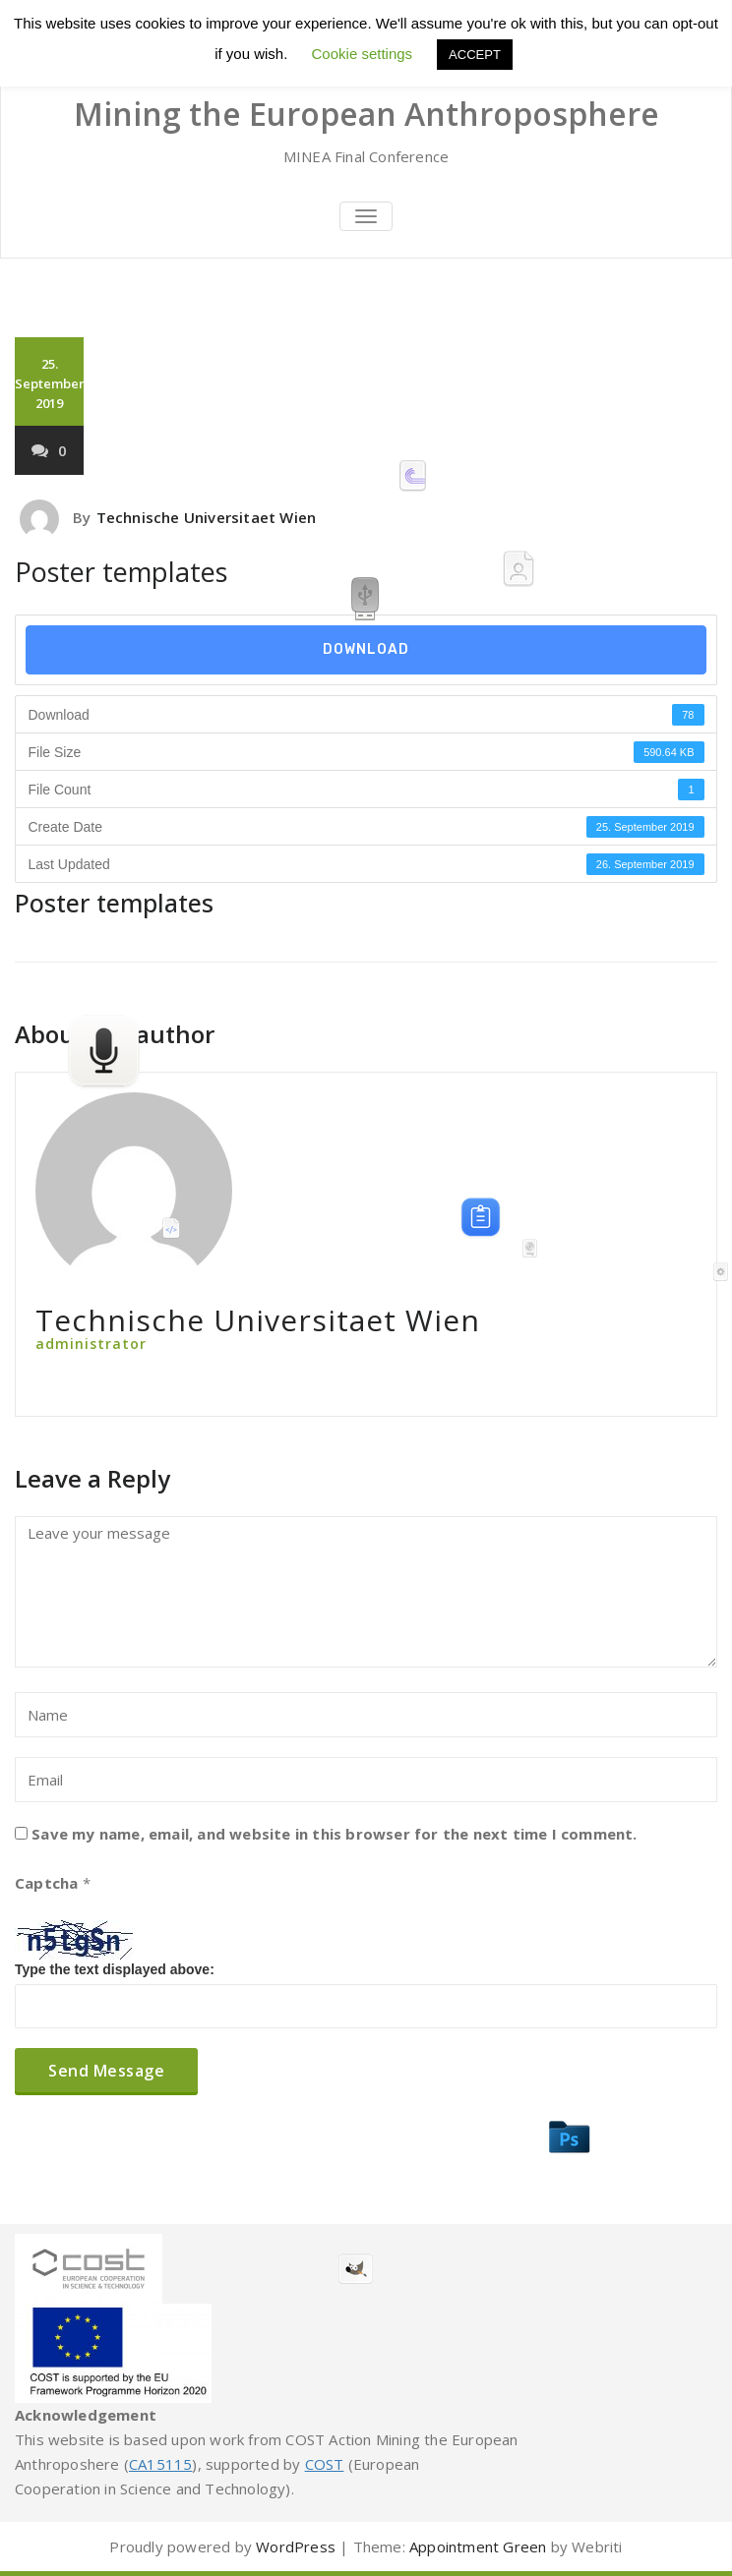  I want to click on removable USB storage device, so click(365, 599).